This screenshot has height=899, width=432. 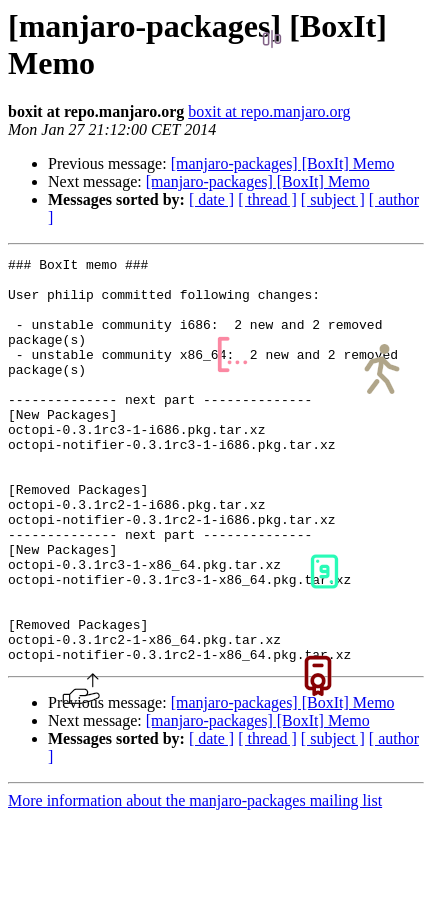 I want to click on play the 9 card in a card game, so click(x=324, y=571).